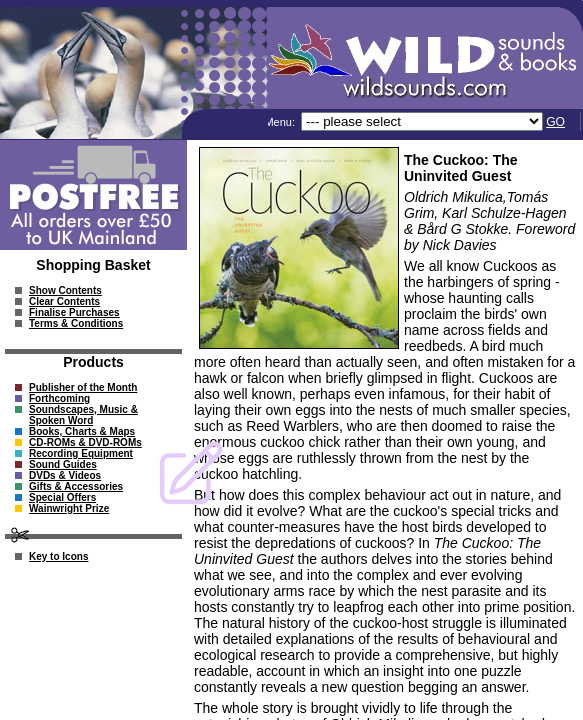 This screenshot has height=720, width=583. Describe the element at coordinates (190, 474) in the screenshot. I see `edit or compose a new document` at that location.